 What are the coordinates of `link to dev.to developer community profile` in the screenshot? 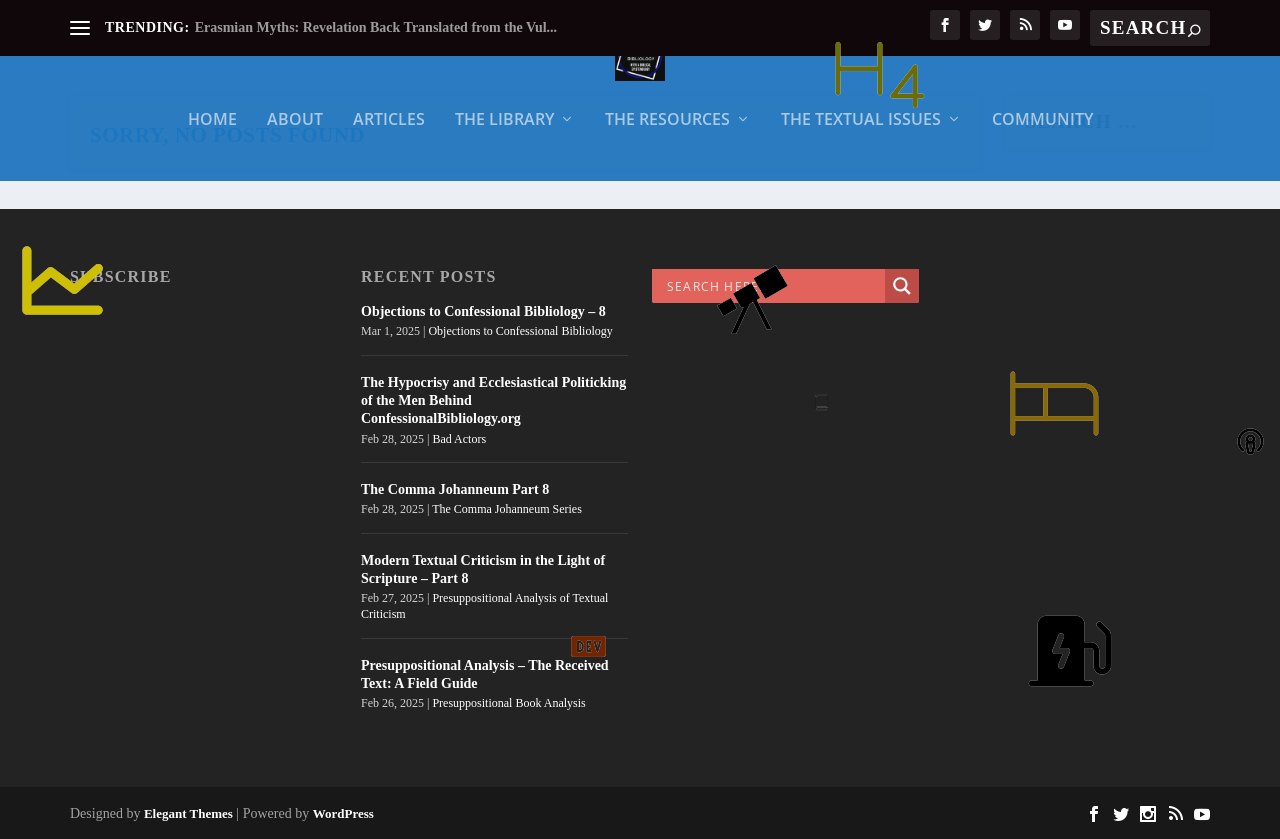 It's located at (588, 646).